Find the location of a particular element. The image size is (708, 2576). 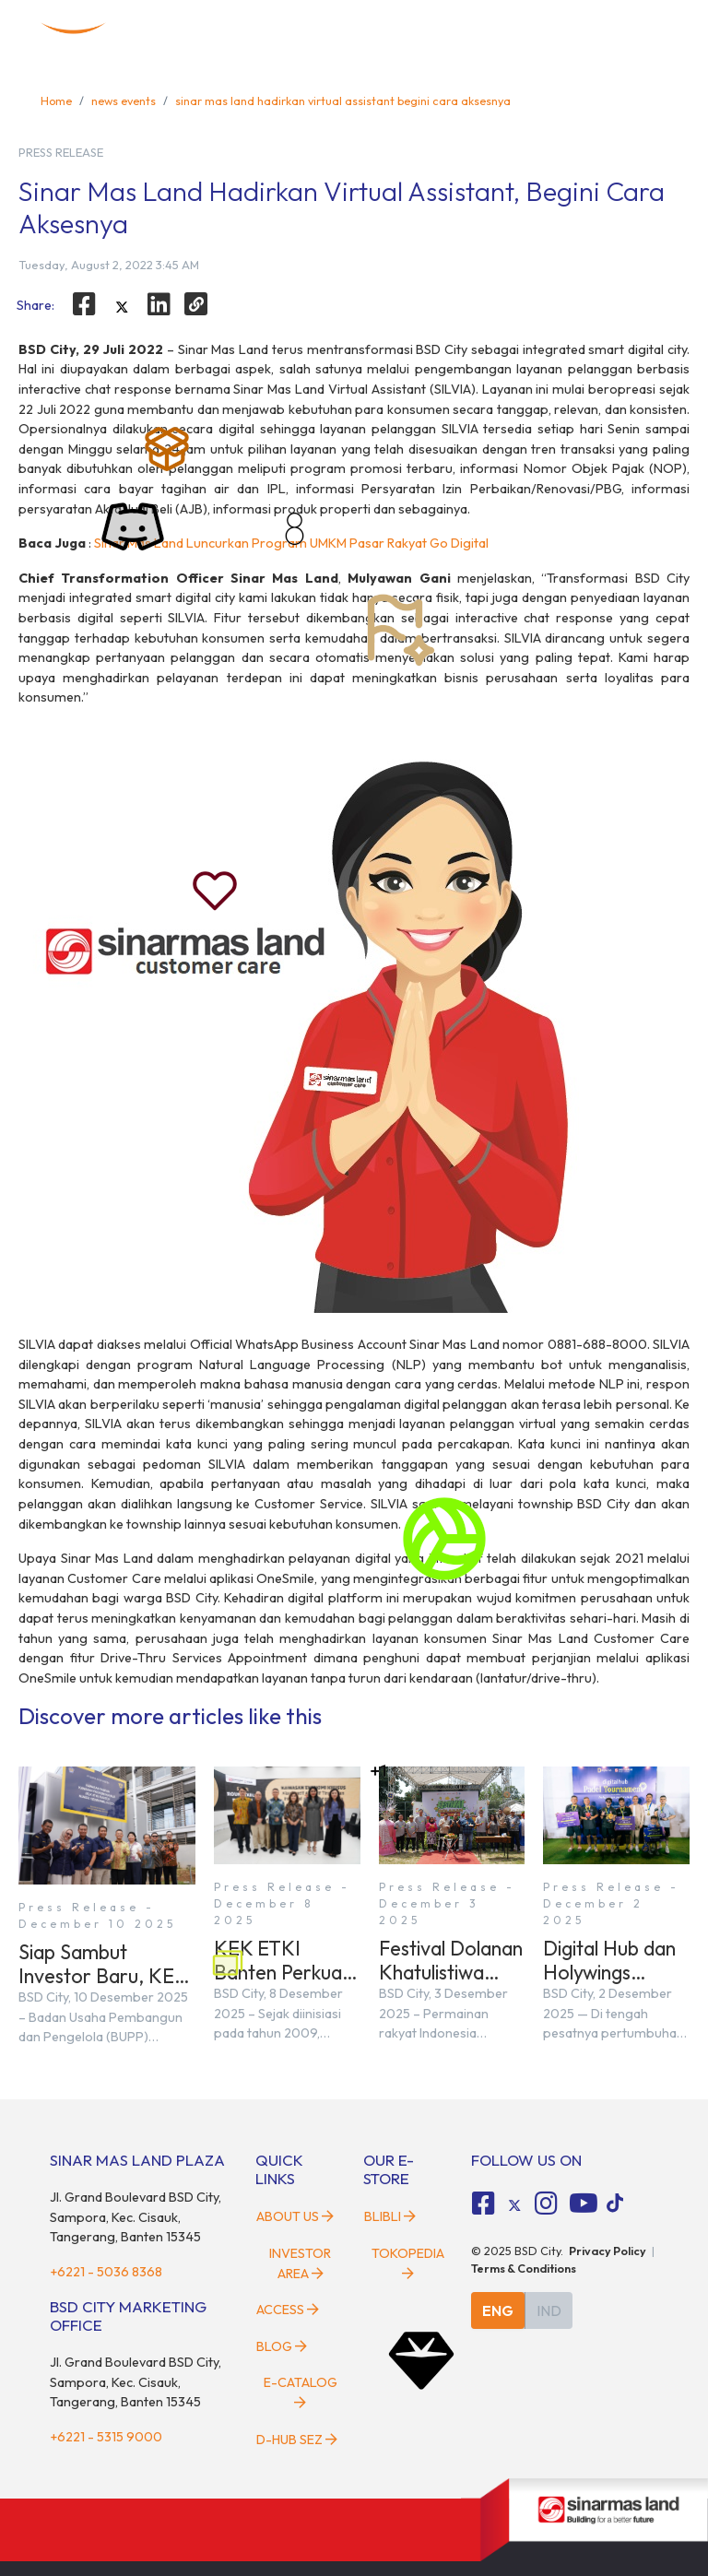

view stacked cards or layers is located at coordinates (228, 1963).